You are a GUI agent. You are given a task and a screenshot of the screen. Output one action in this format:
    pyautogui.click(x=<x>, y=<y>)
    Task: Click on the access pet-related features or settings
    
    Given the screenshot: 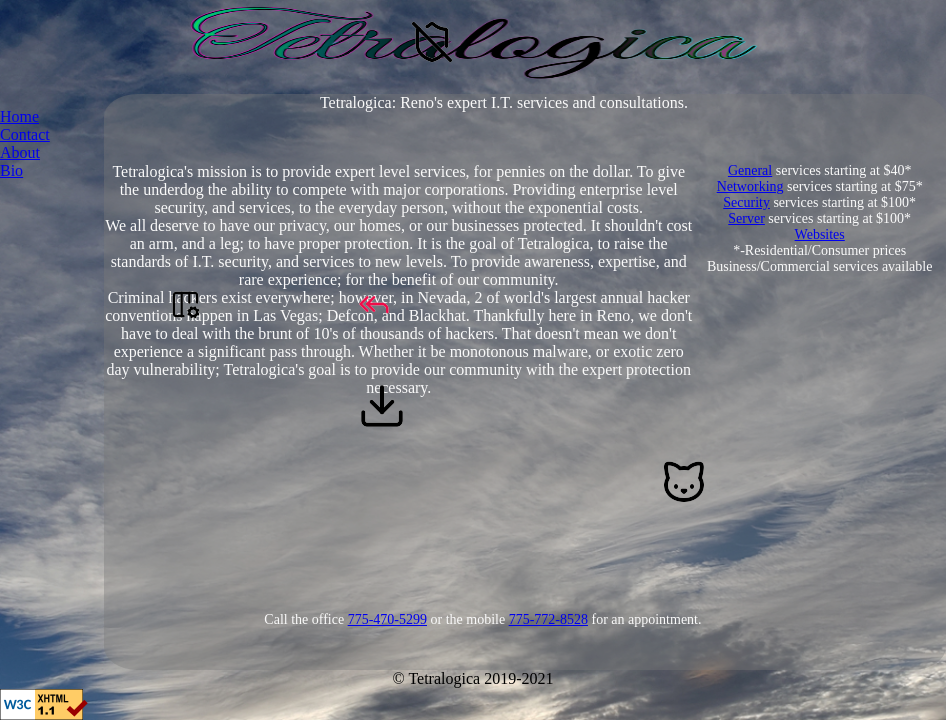 What is the action you would take?
    pyautogui.click(x=684, y=482)
    